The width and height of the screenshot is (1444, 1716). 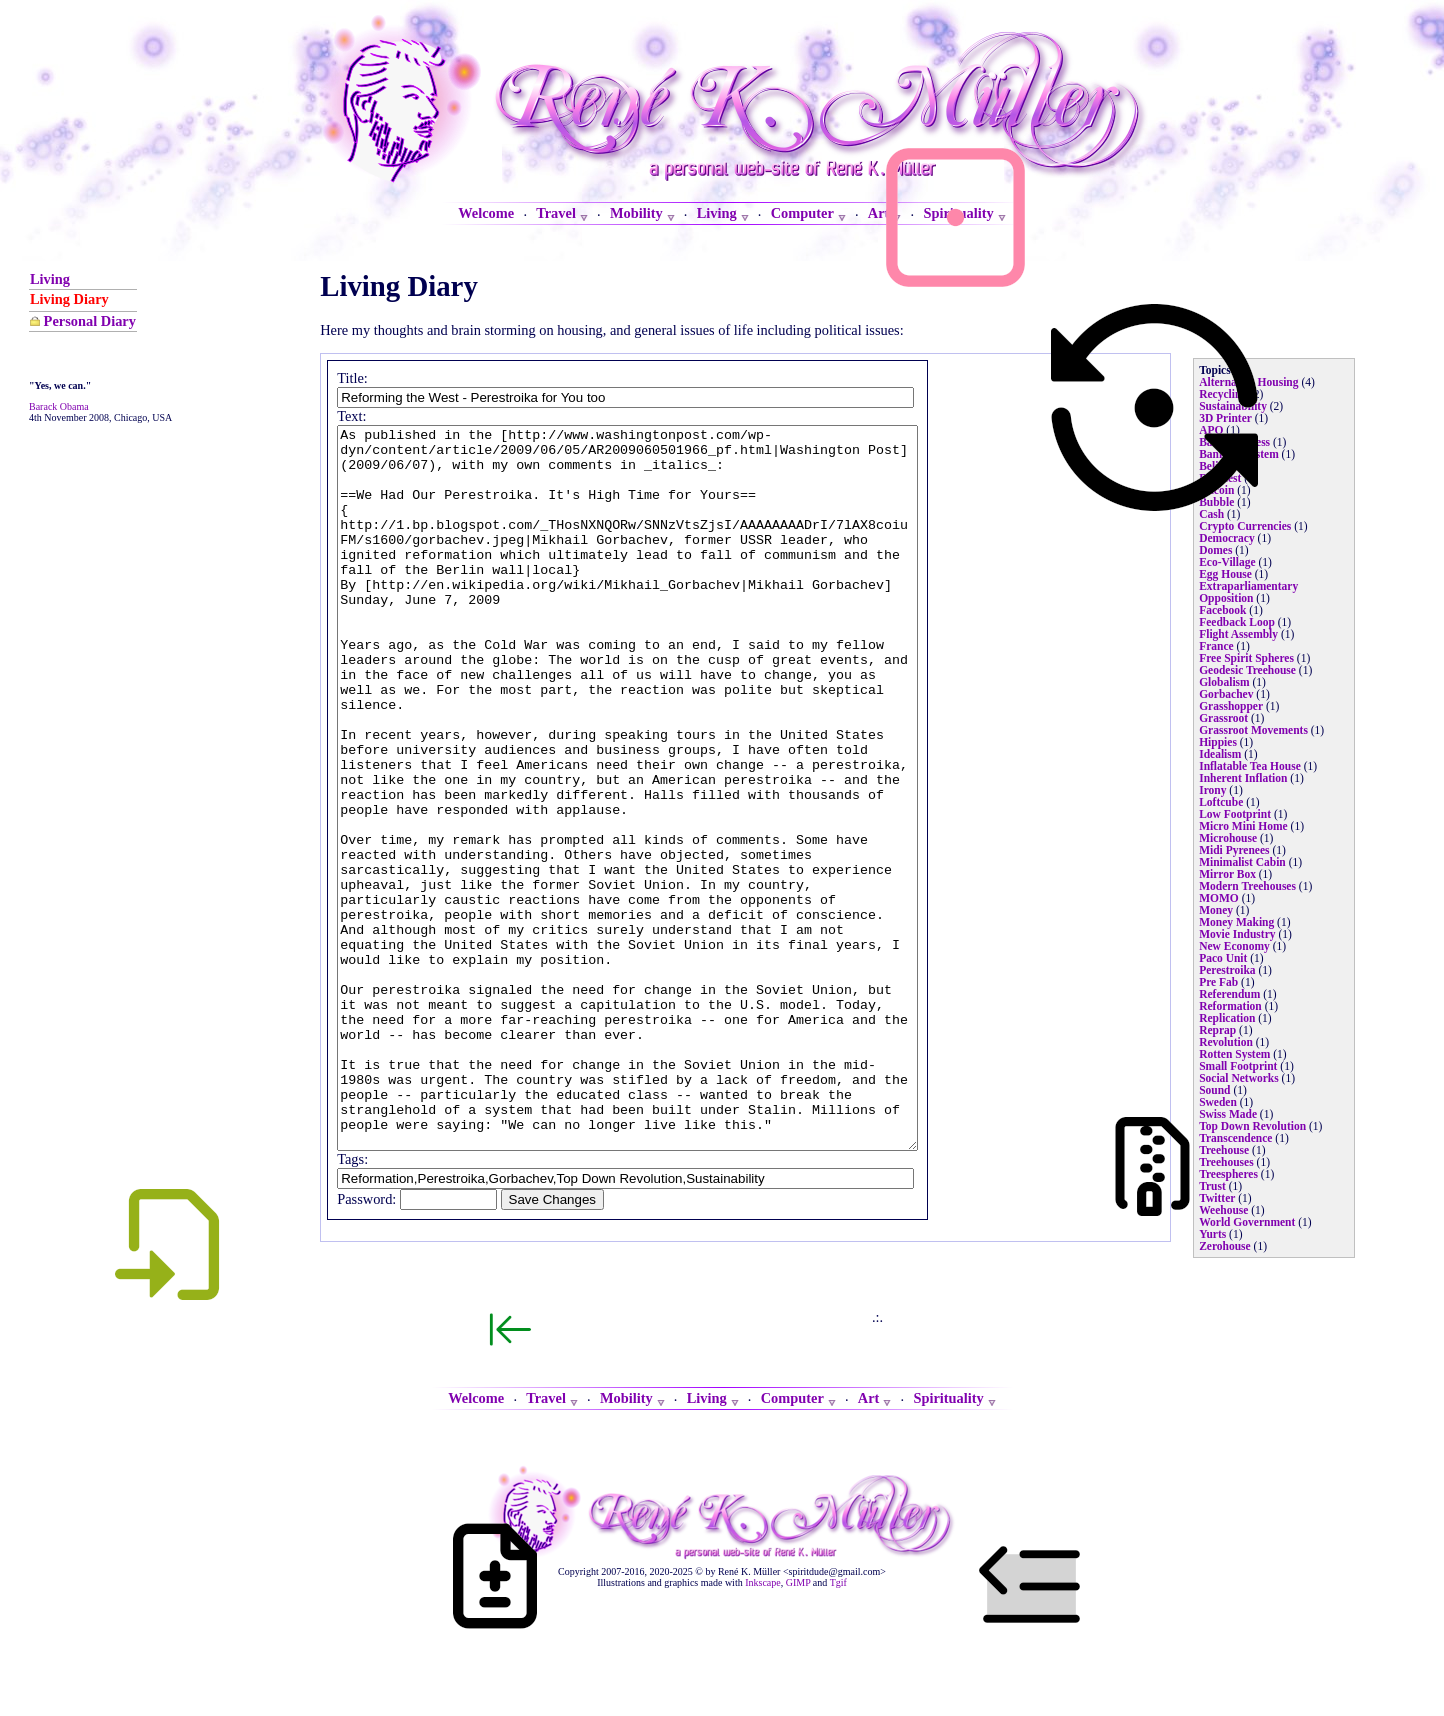 I want to click on view file differences or changes, so click(x=495, y=1576).